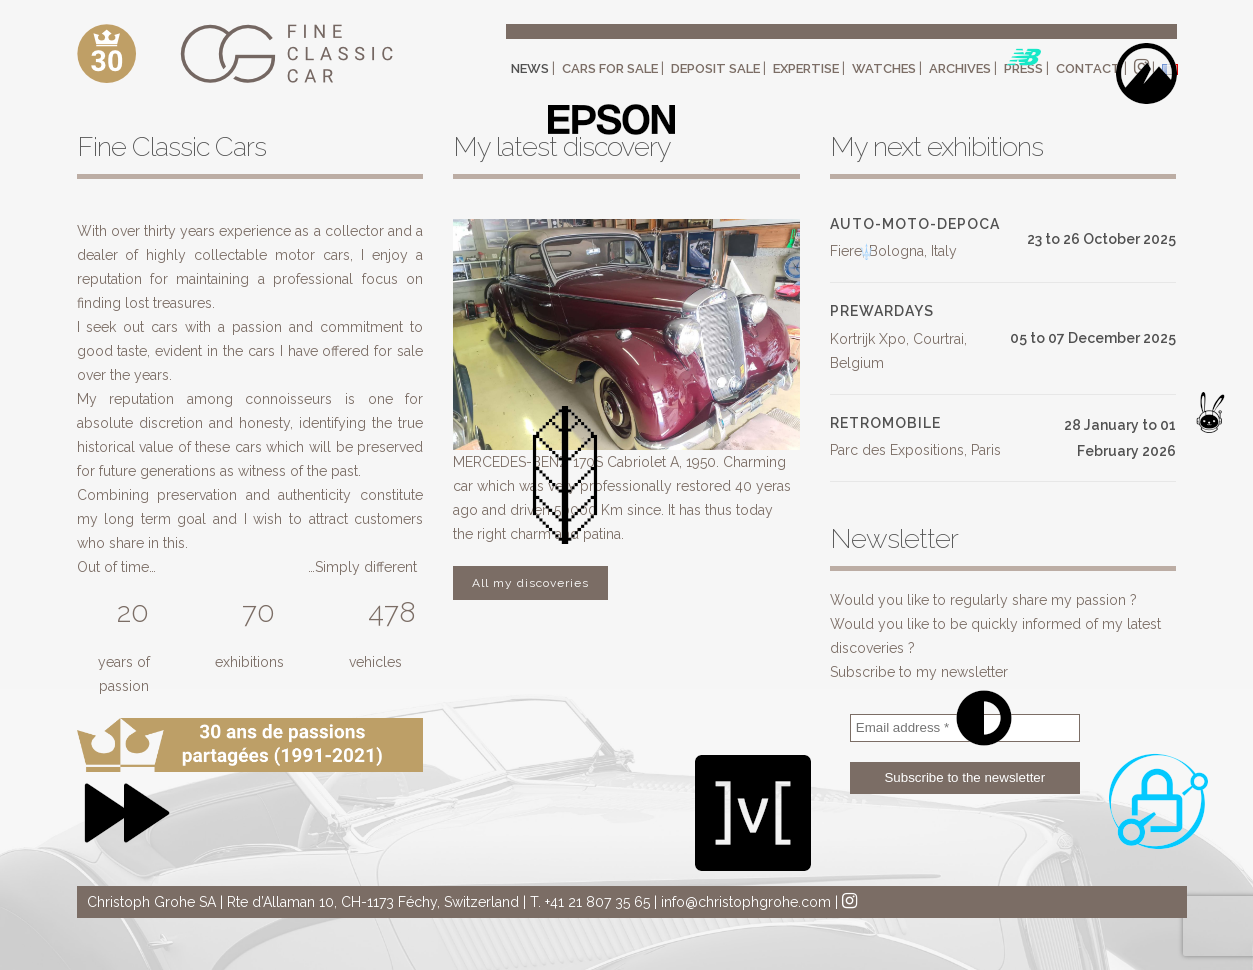  I want to click on loading indicator showing 50% progress, so click(984, 718).